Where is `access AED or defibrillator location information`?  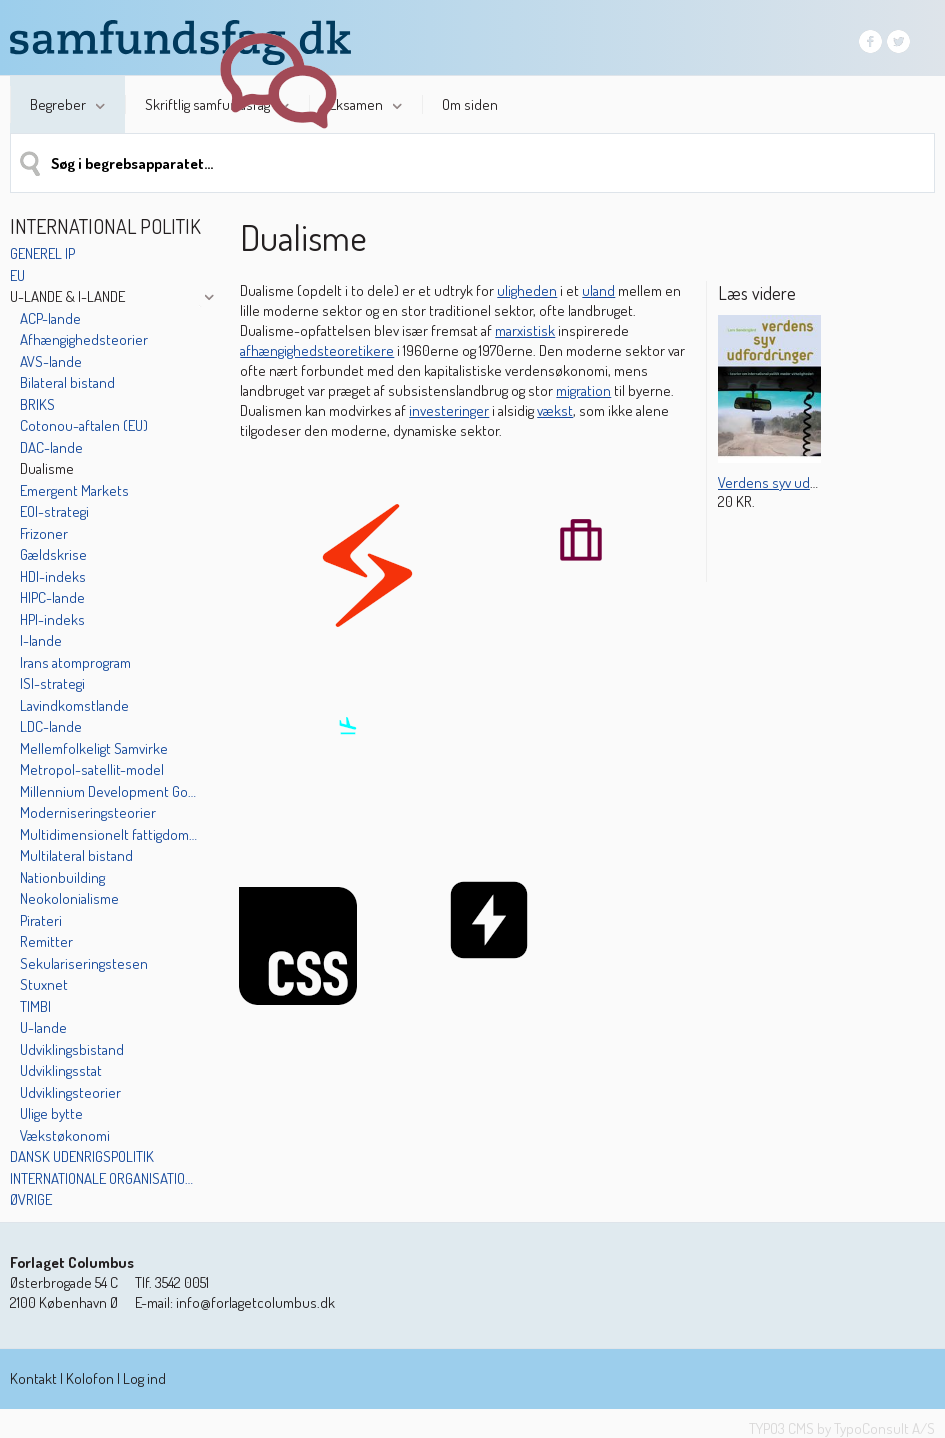 access AED or defibrillator location information is located at coordinates (489, 920).